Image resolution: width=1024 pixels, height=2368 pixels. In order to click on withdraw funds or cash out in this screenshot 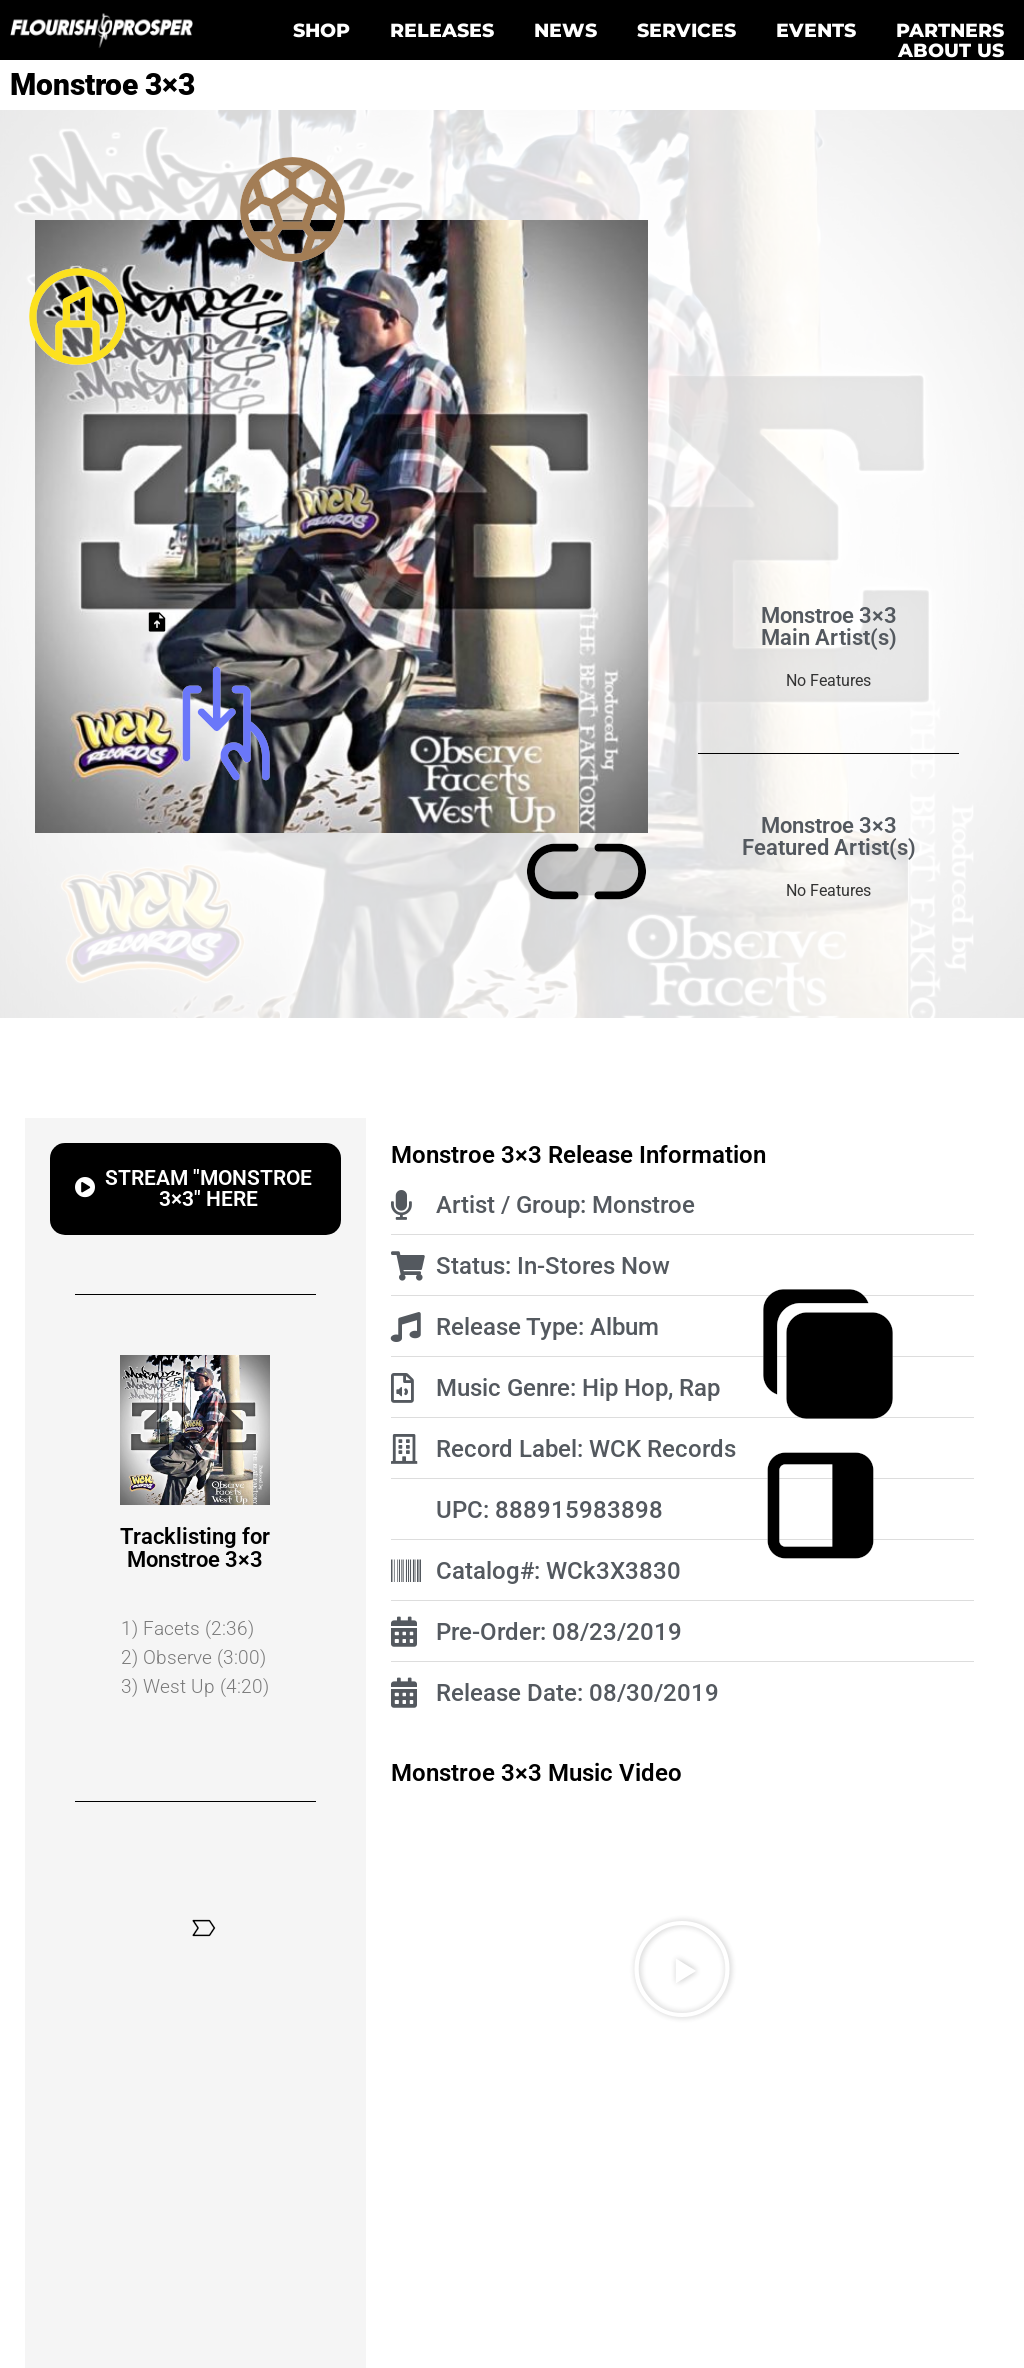, I will do `click(220, 723)`.